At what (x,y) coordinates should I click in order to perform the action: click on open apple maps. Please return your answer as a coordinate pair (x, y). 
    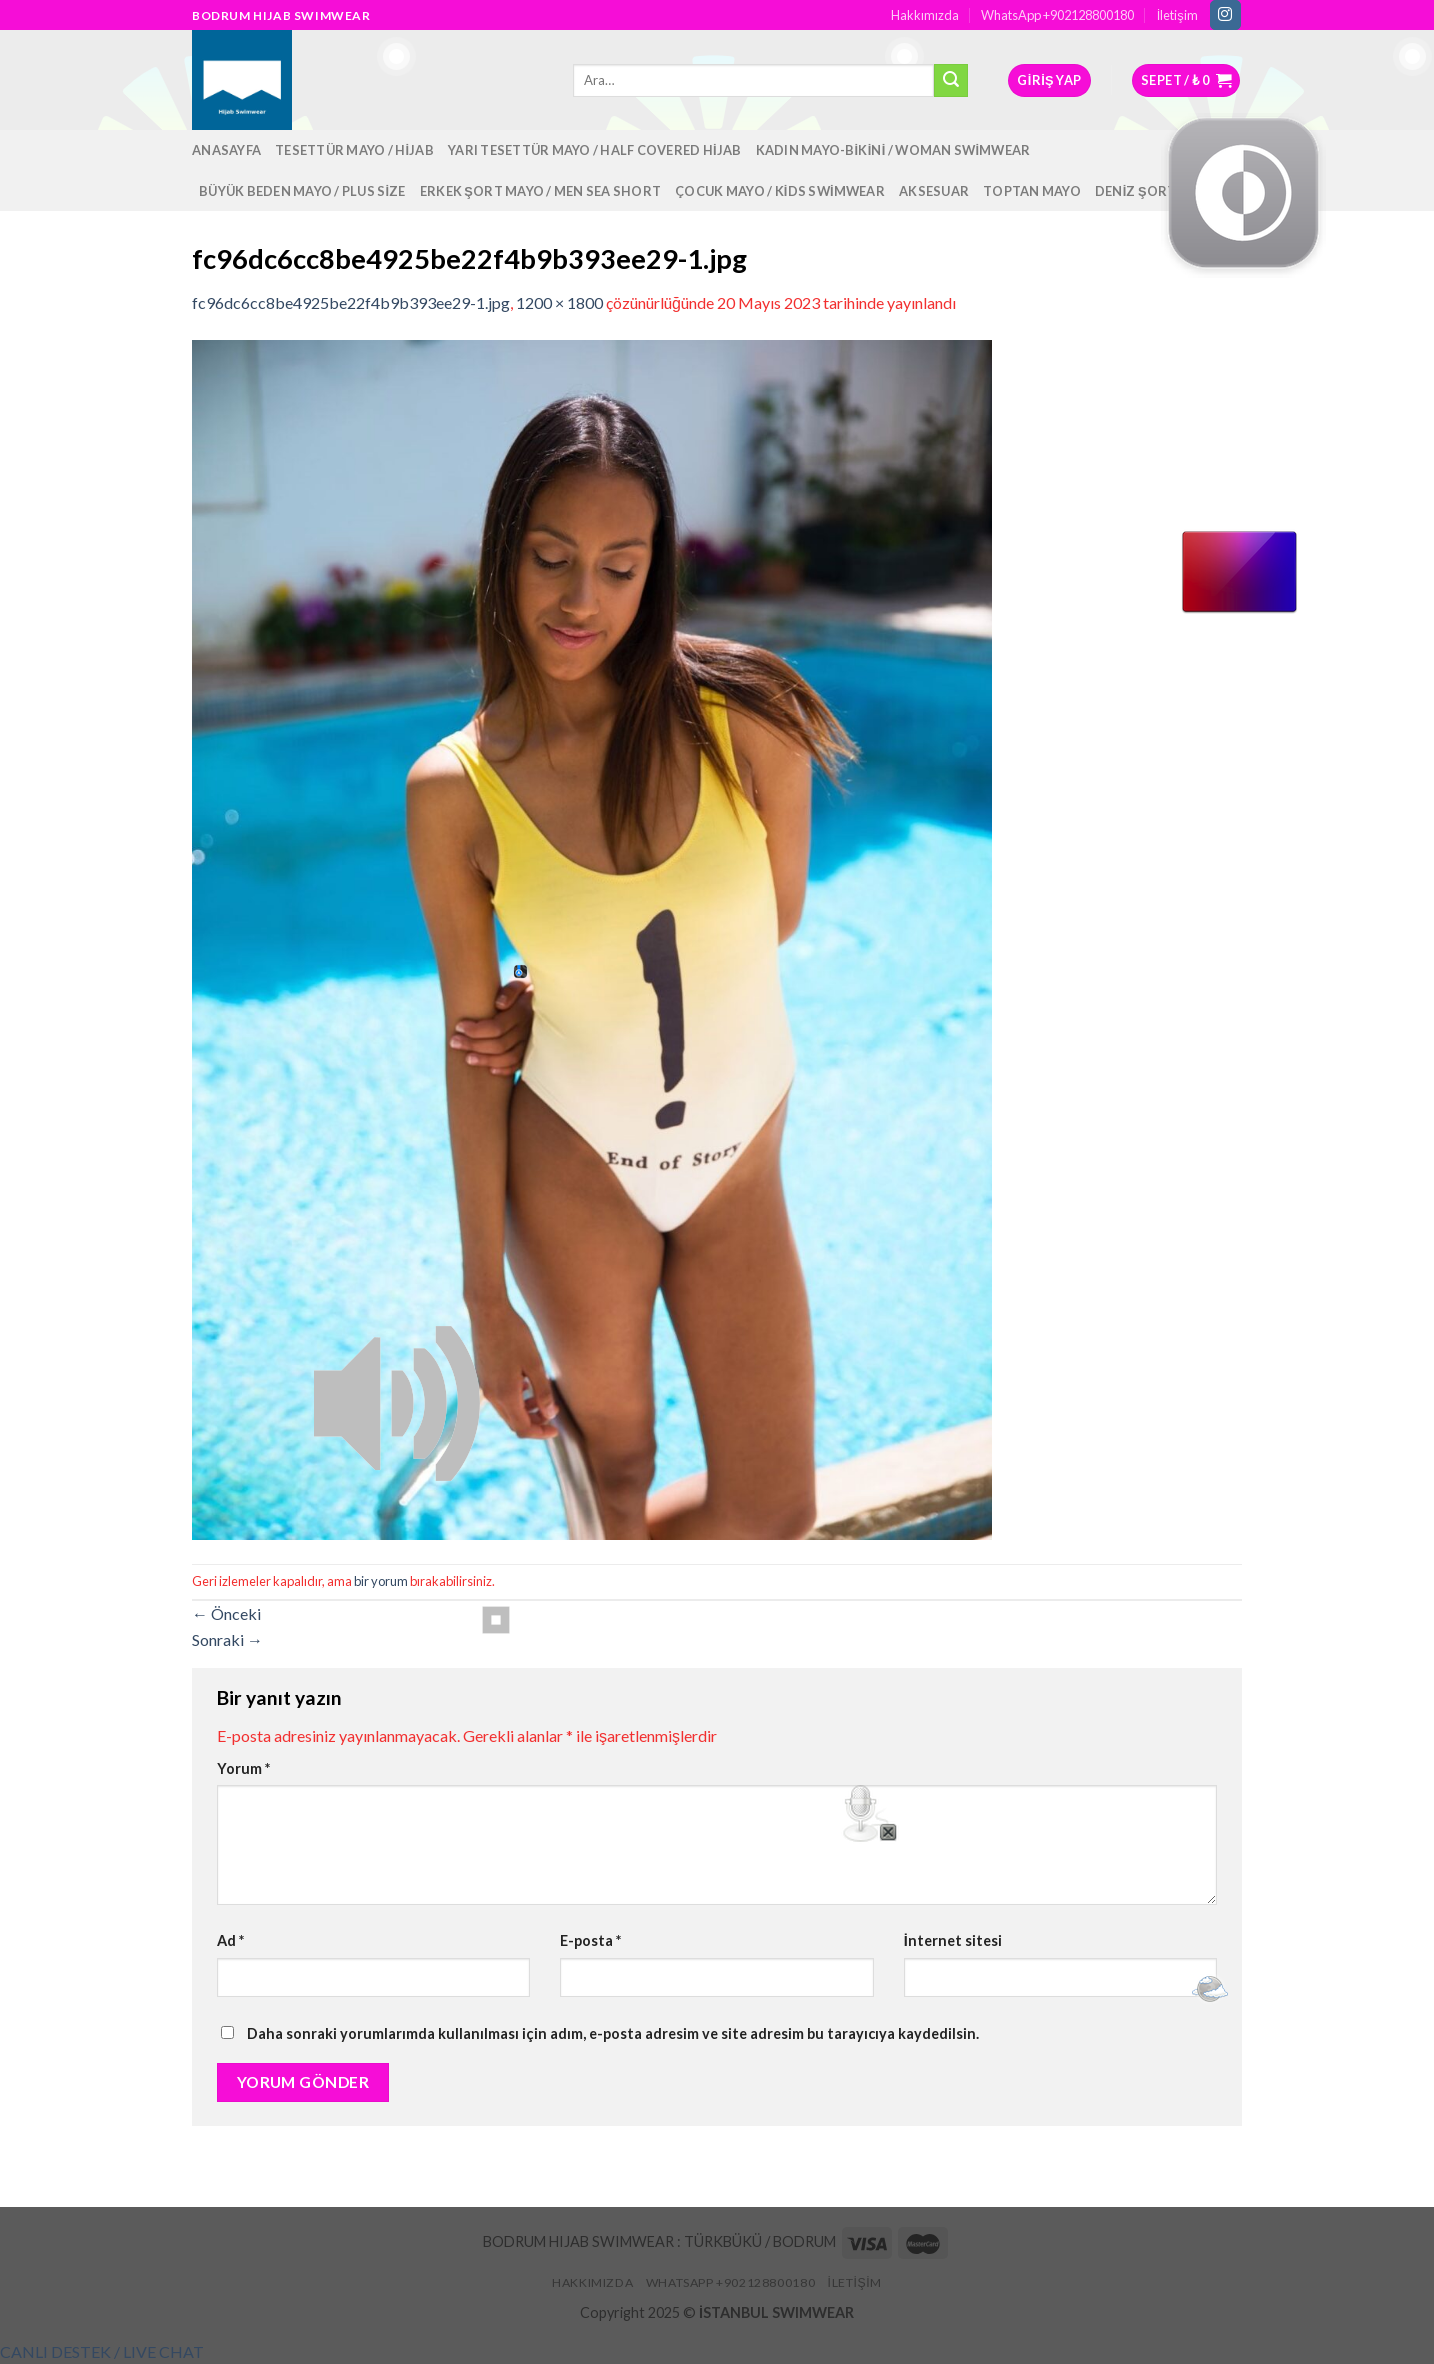
    Looking at the image, I should click on (520, 971).